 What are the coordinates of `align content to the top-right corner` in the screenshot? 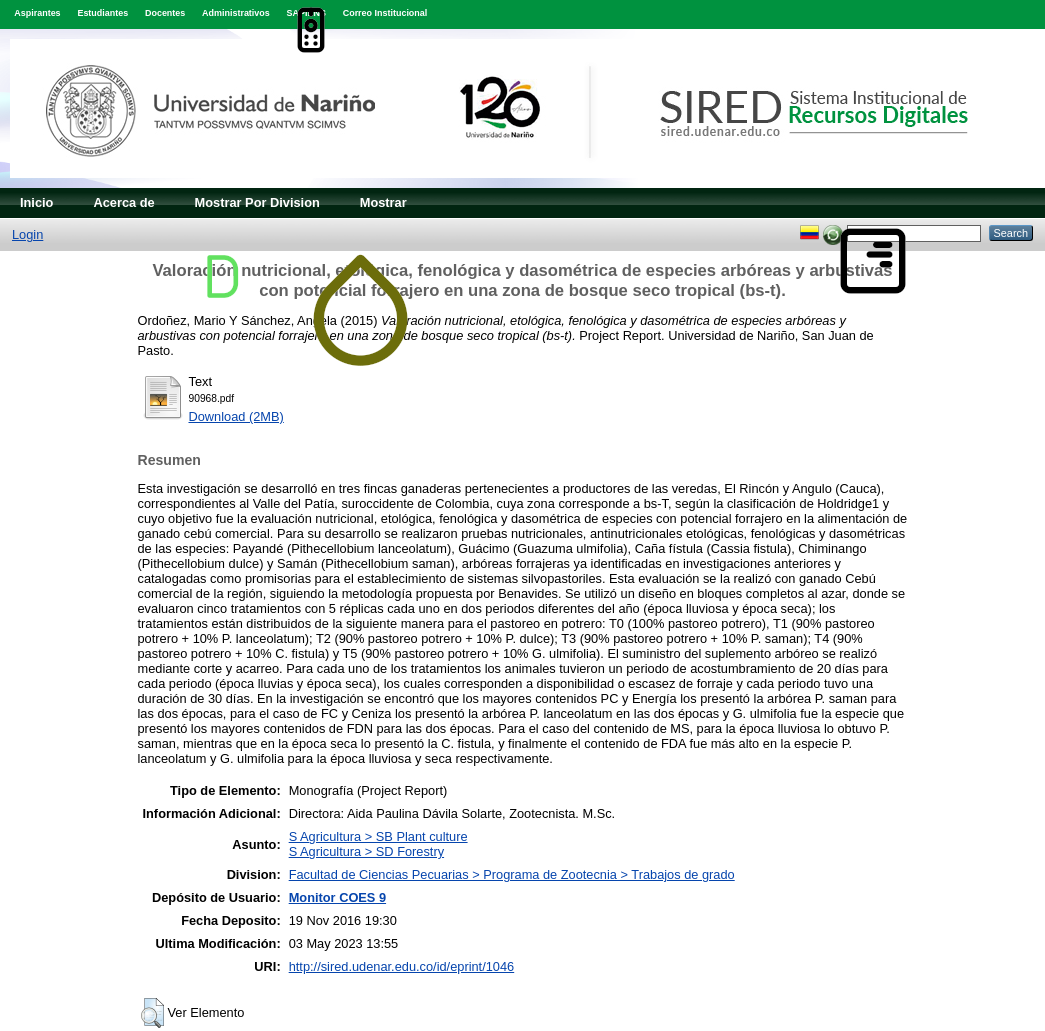 It's located at (873, 261).